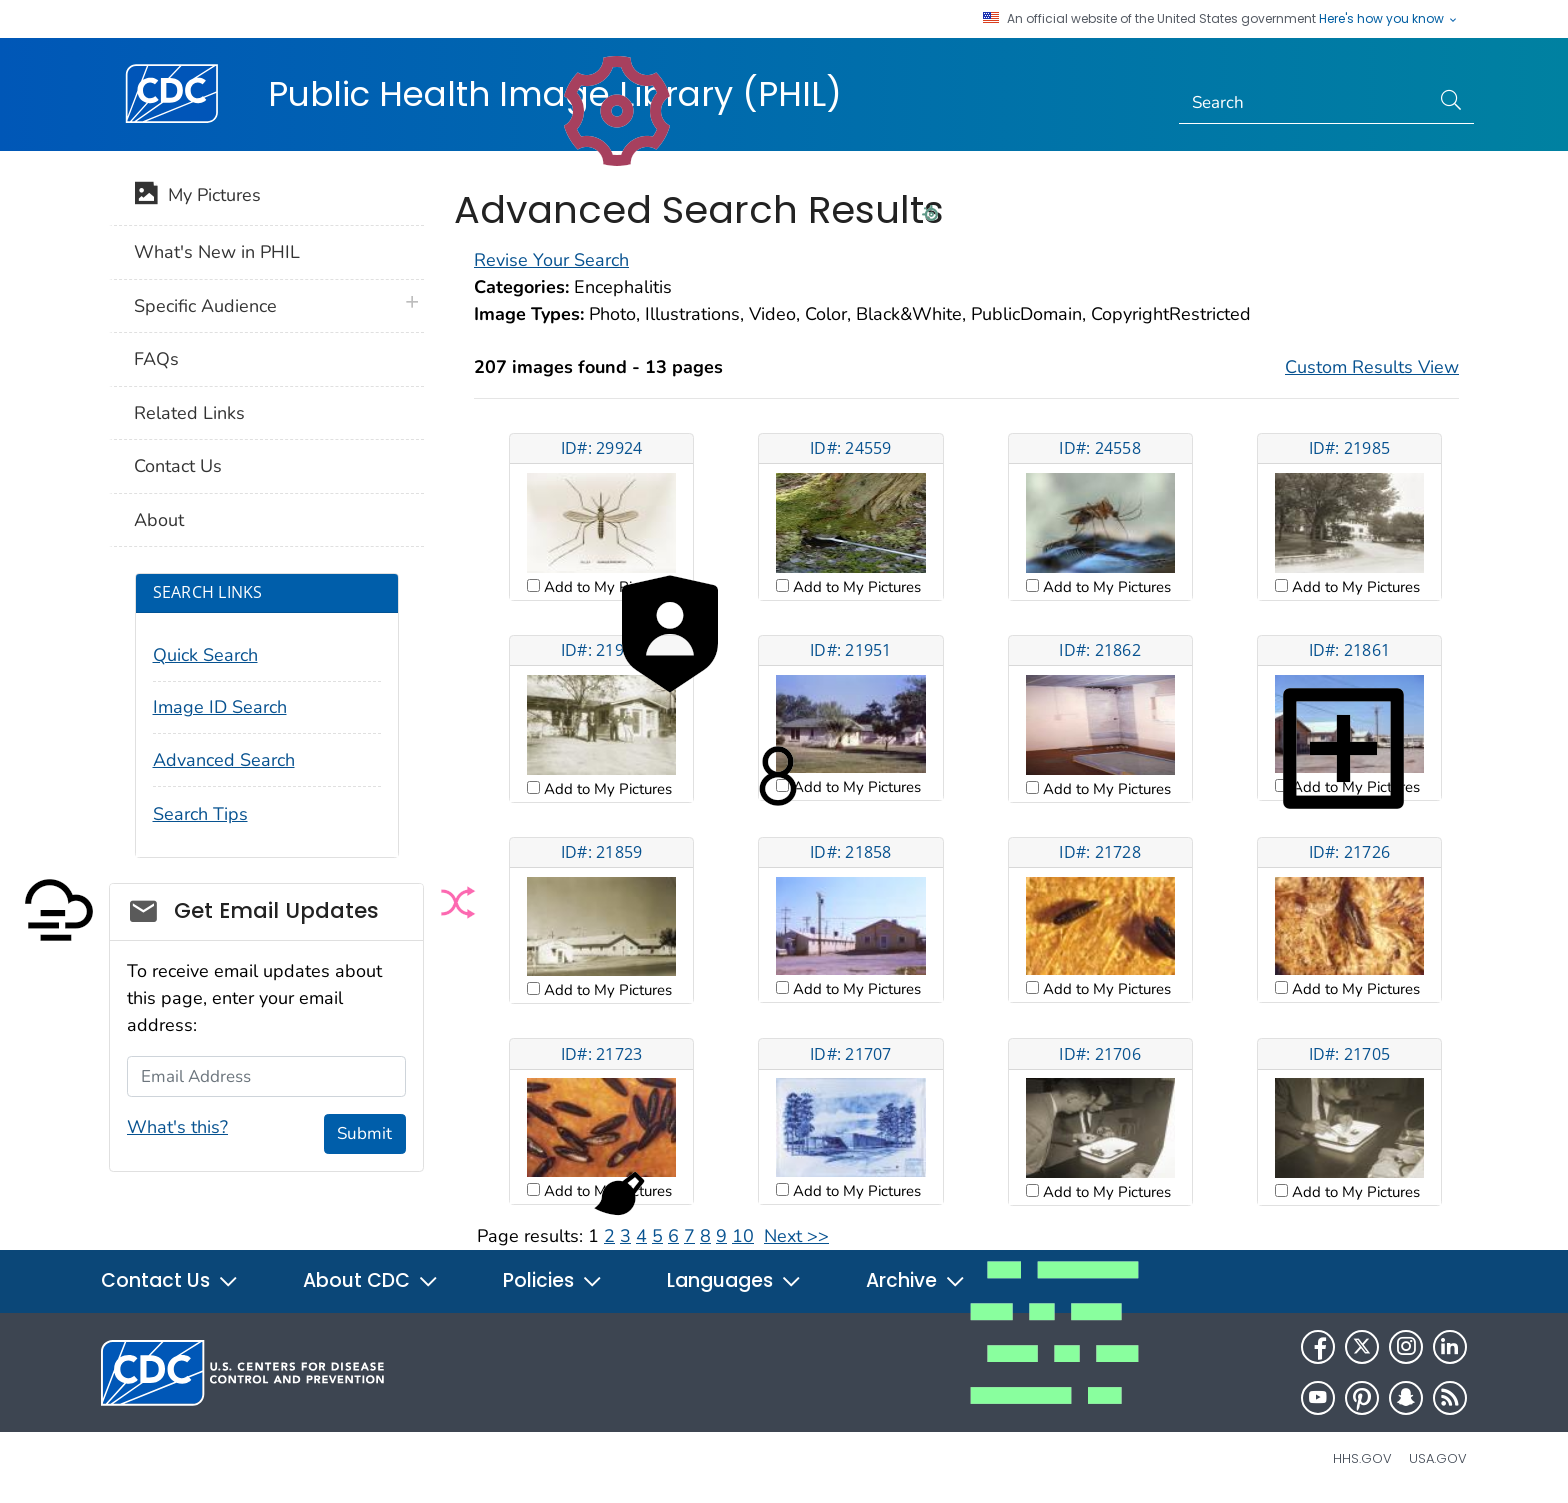 This screenshot has width=1568, height=1503. I want to click on add a new item or create new content, so click(1343, 748).